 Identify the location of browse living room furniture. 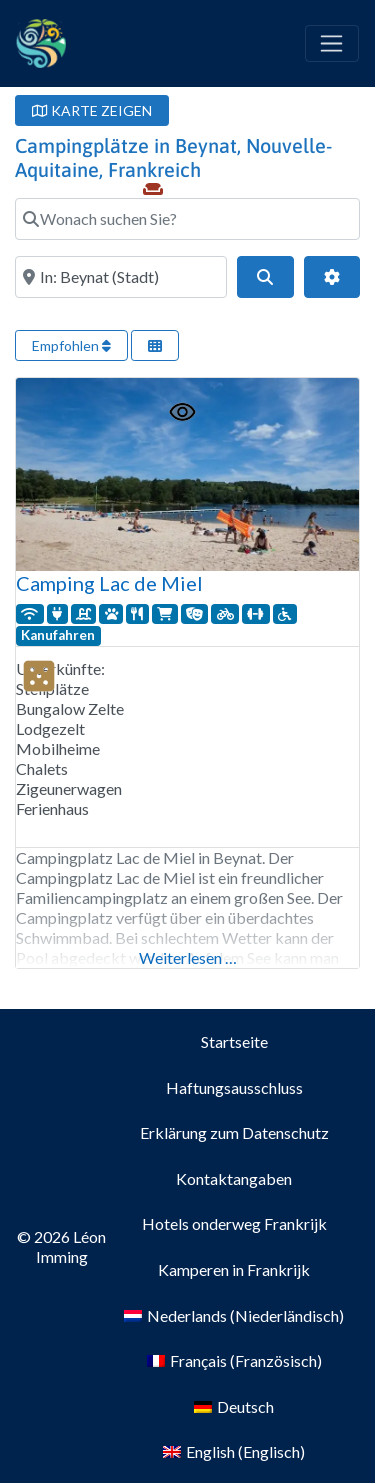
(153, 189).